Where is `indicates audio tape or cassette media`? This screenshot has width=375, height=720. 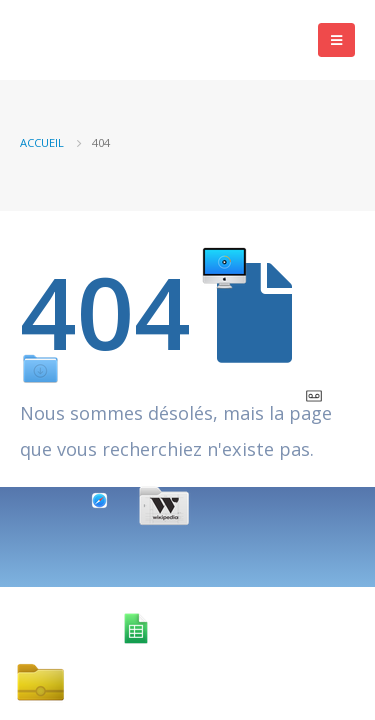
indicates audio tape or cassette media is located at coordinates (314, 396).